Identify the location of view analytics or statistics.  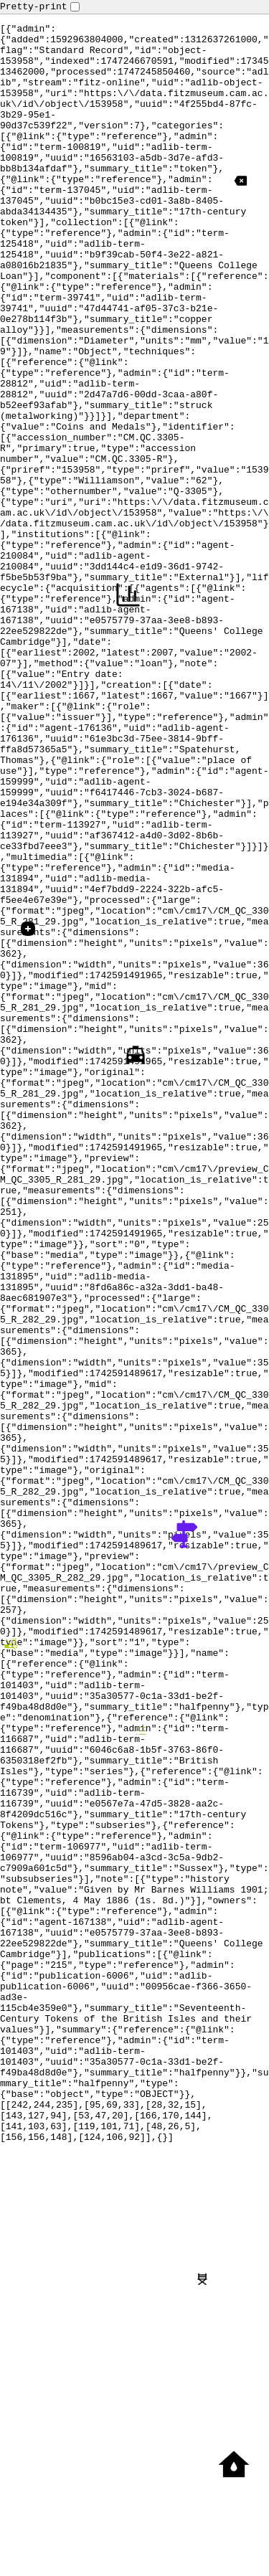
(128, 595).